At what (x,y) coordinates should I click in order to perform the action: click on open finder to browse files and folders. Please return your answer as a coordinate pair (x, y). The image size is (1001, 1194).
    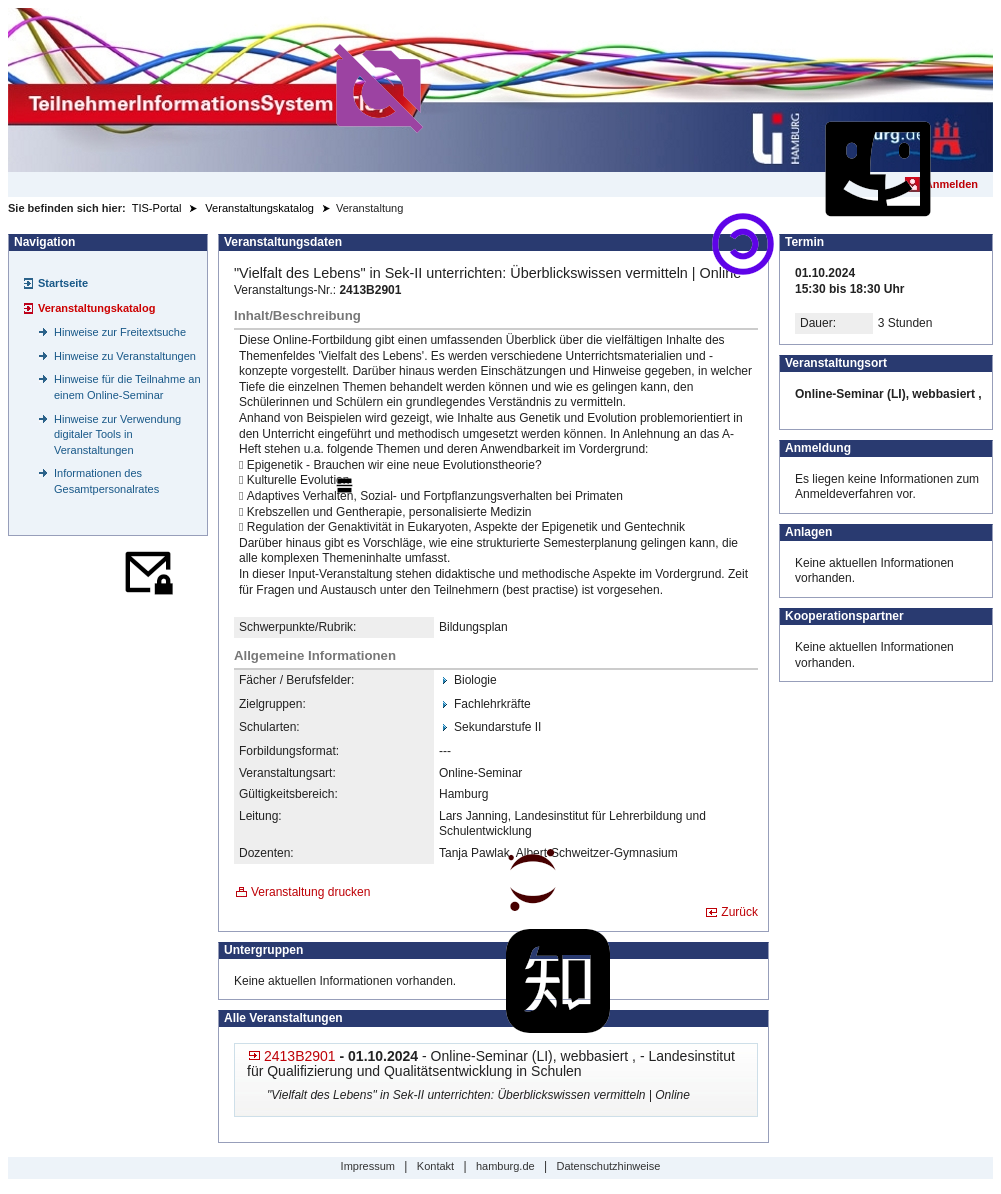
    Looking at the image, I should click on (878, 169).